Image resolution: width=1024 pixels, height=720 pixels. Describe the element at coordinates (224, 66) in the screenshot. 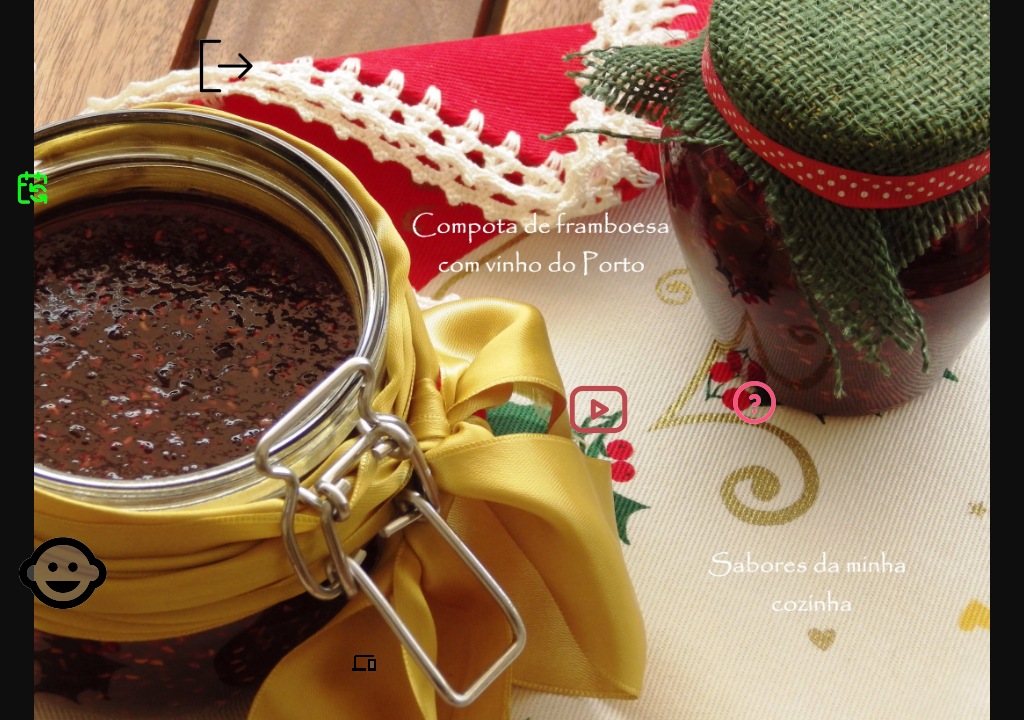

I see `sign out of your account` at that location.